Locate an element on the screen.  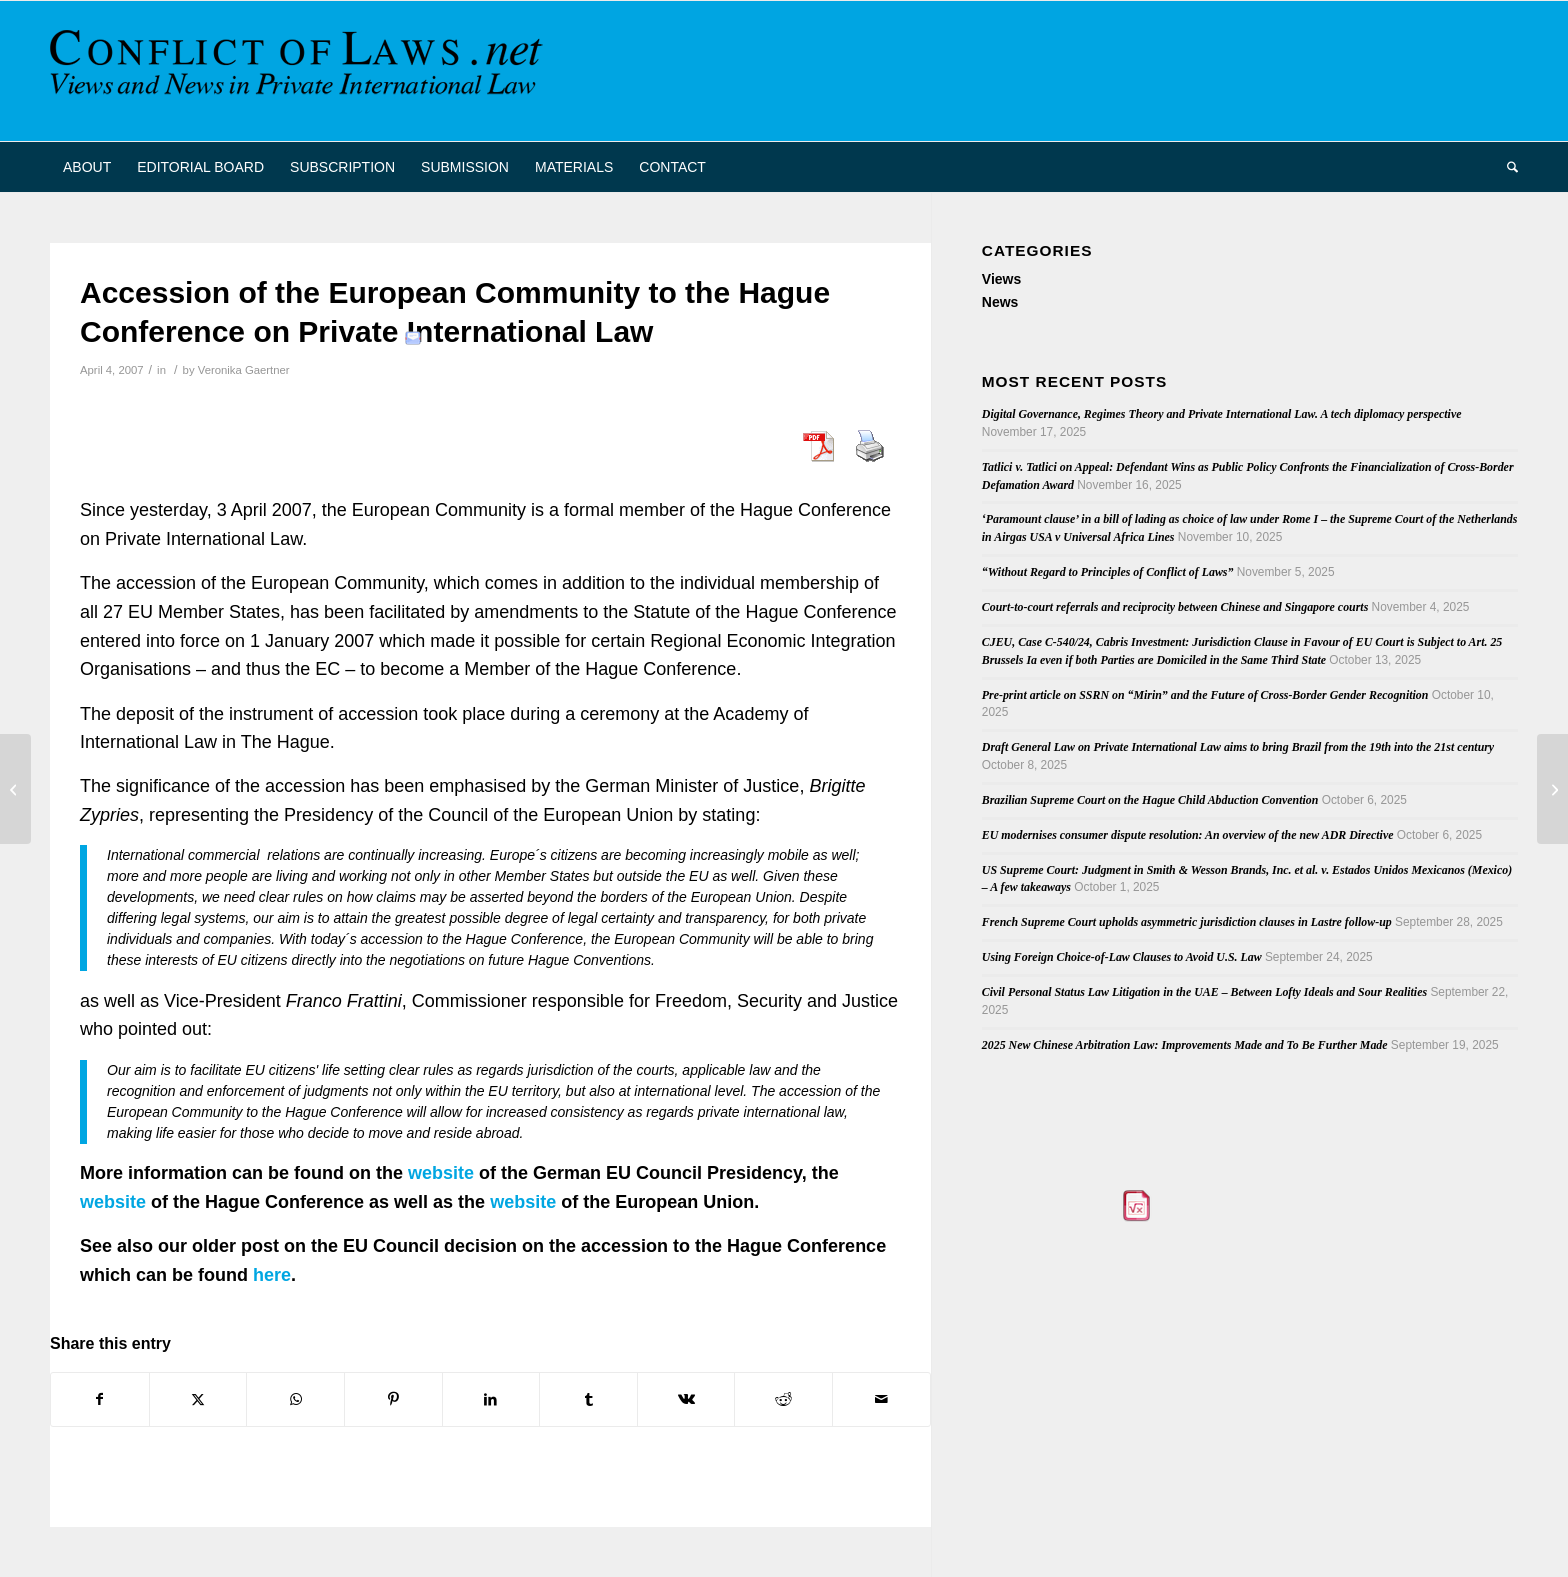
open a formula template file is located at coordinates (1136, 1205).